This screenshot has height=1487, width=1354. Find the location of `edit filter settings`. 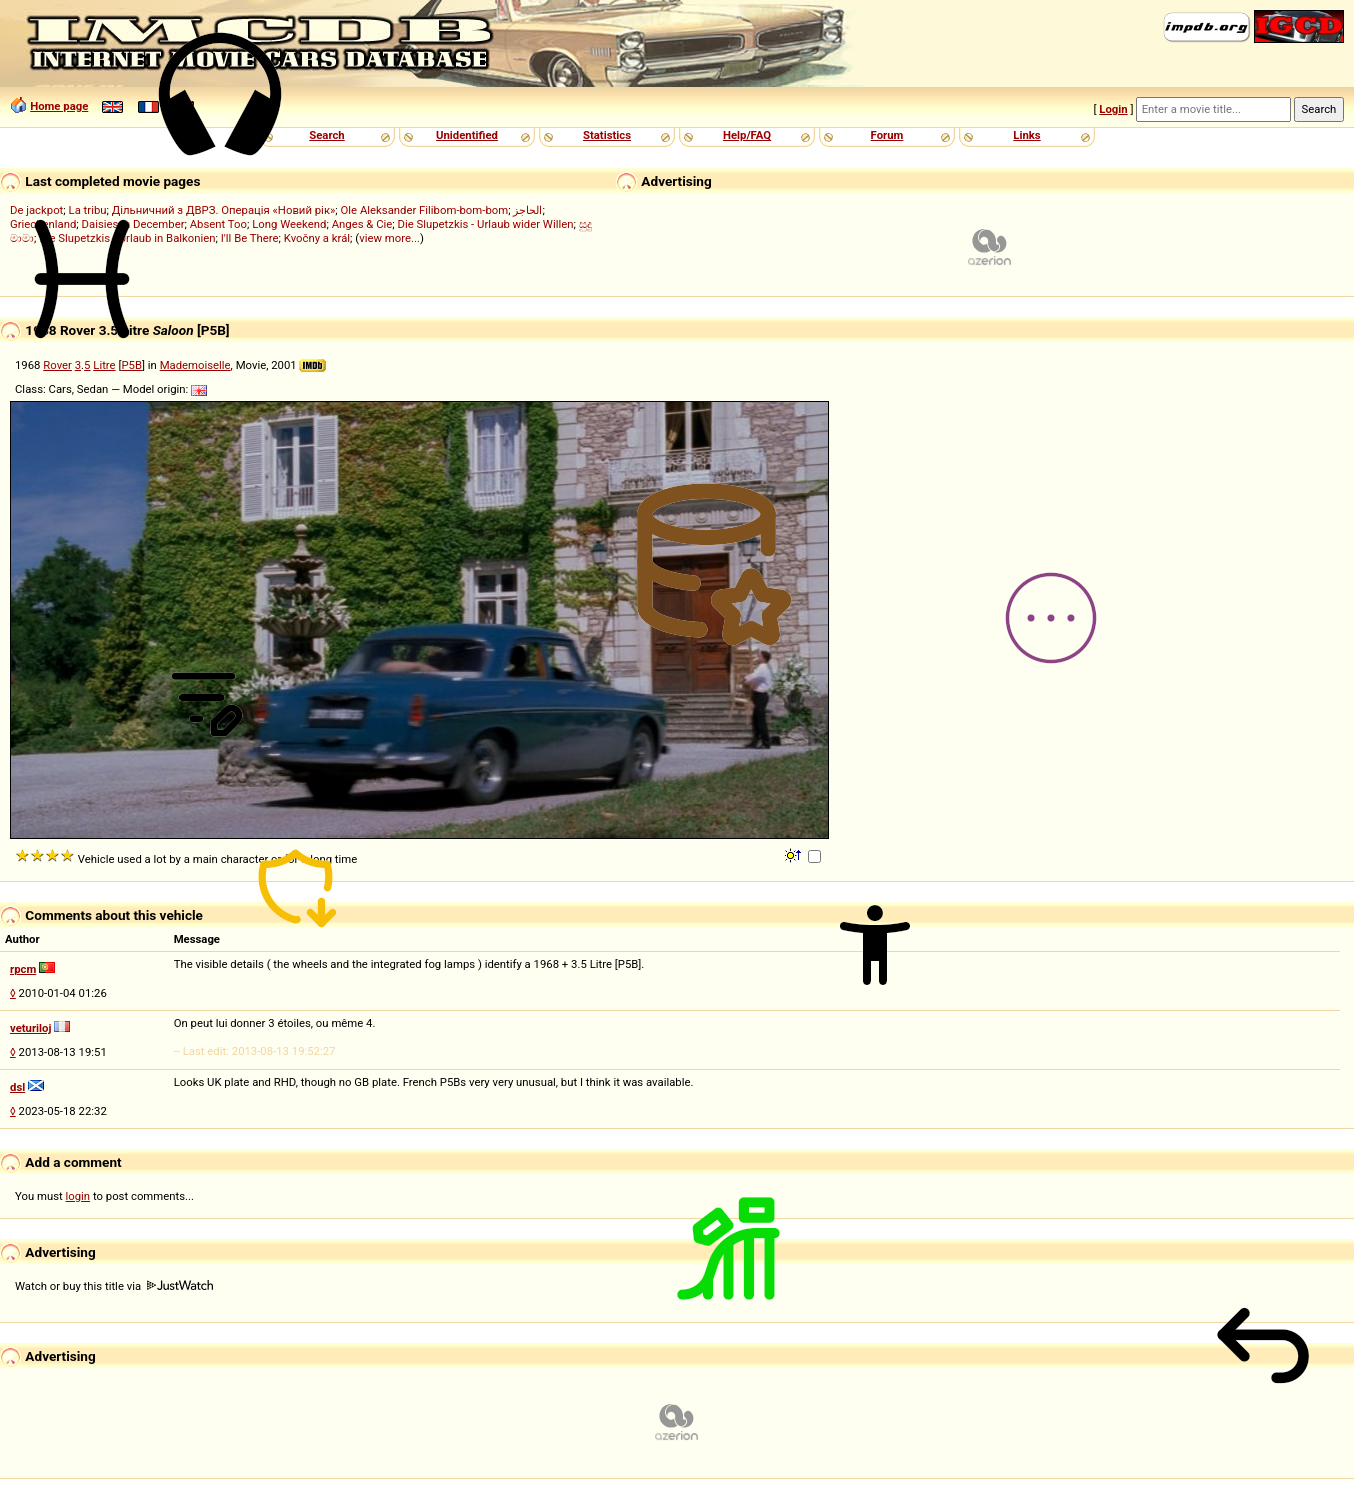

edit filter settings is located at coordinates (203, 697).